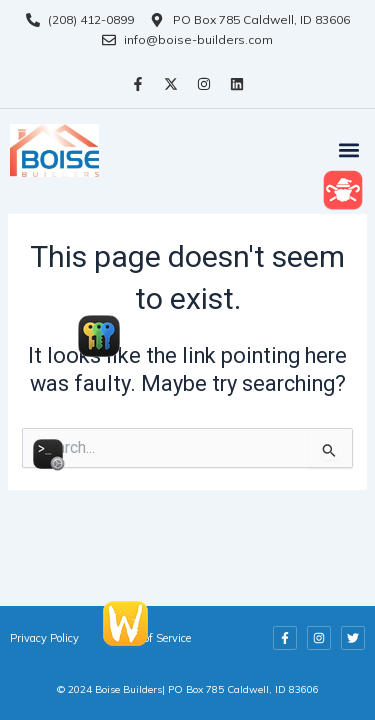 The image size is (375, 720). Describe the element at coordinates (48, 454) in the screenshot. I see `open terminal preferences or settings` at that location.